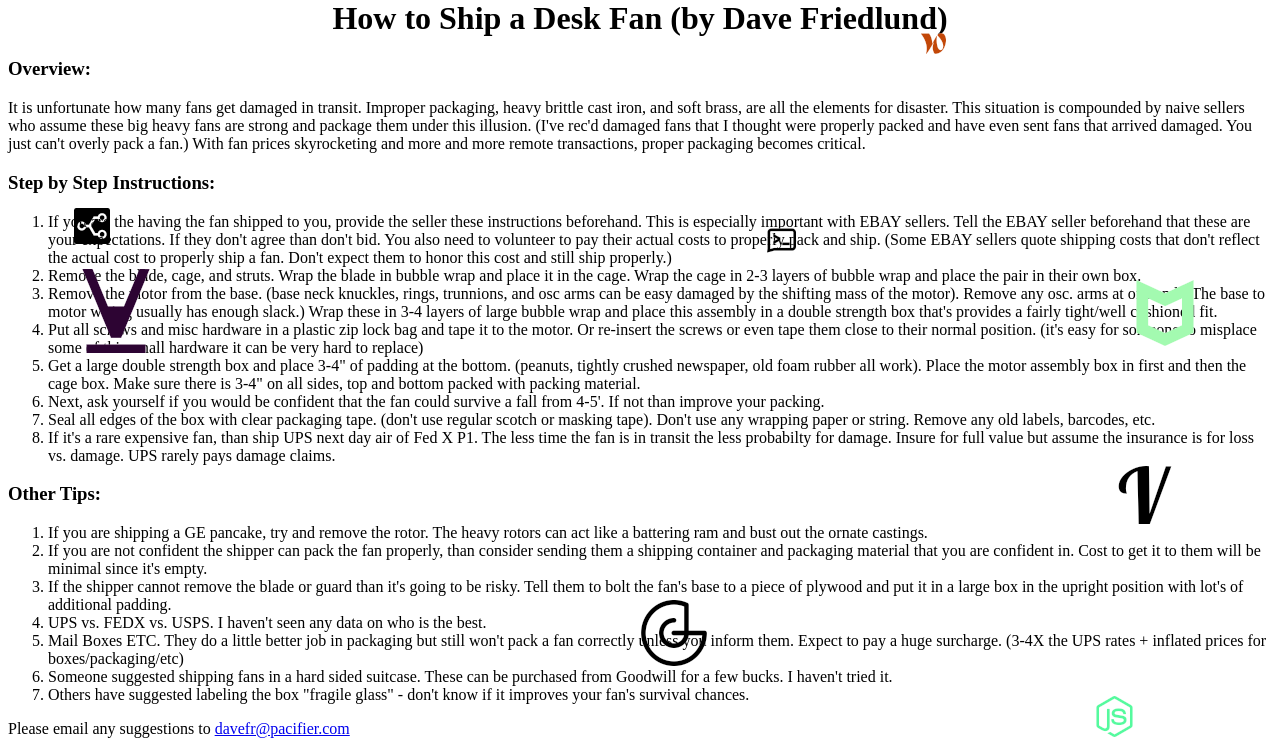  What do you see at coordinates (1114, 716) in the screenshot?
I see `Node.js runtime environment logo` at bounding box center [1114, 716].